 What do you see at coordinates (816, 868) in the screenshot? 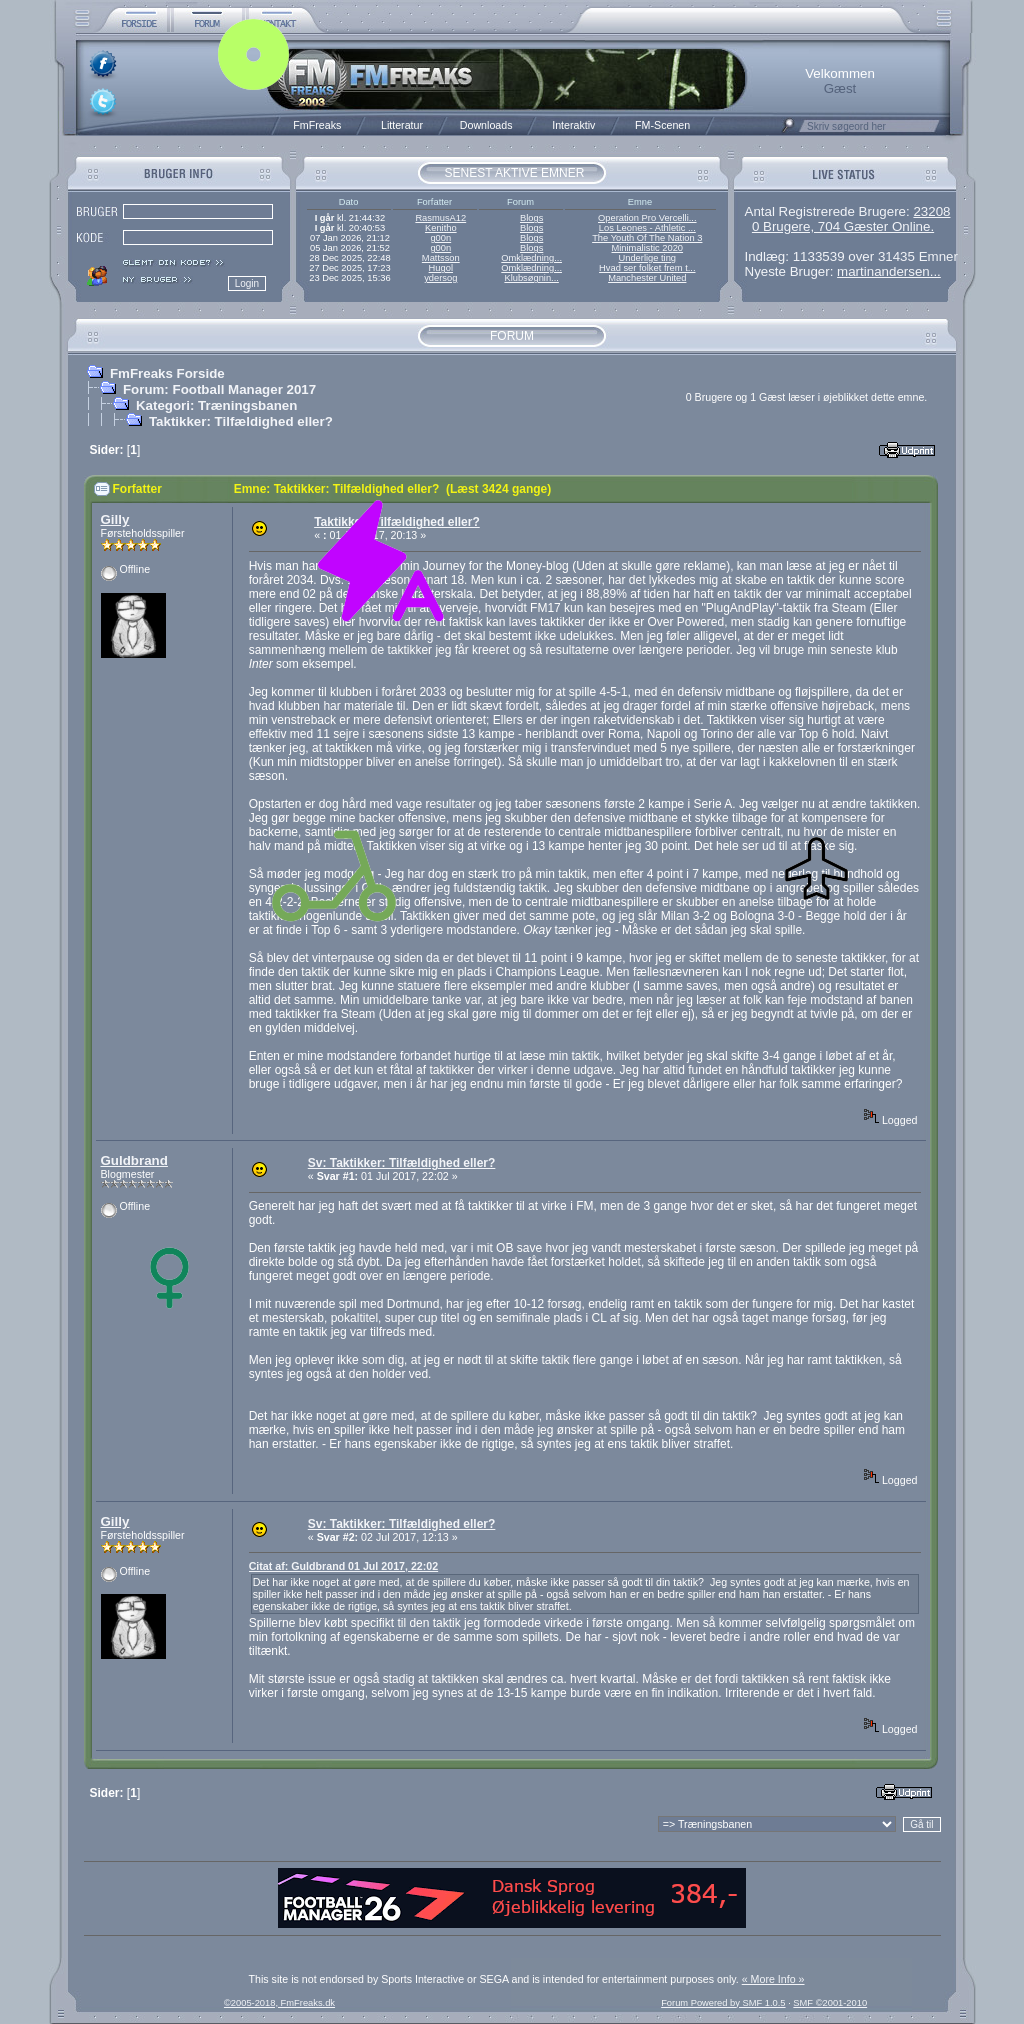
I see `enable airplane mode` at bounding box center [816, 868].